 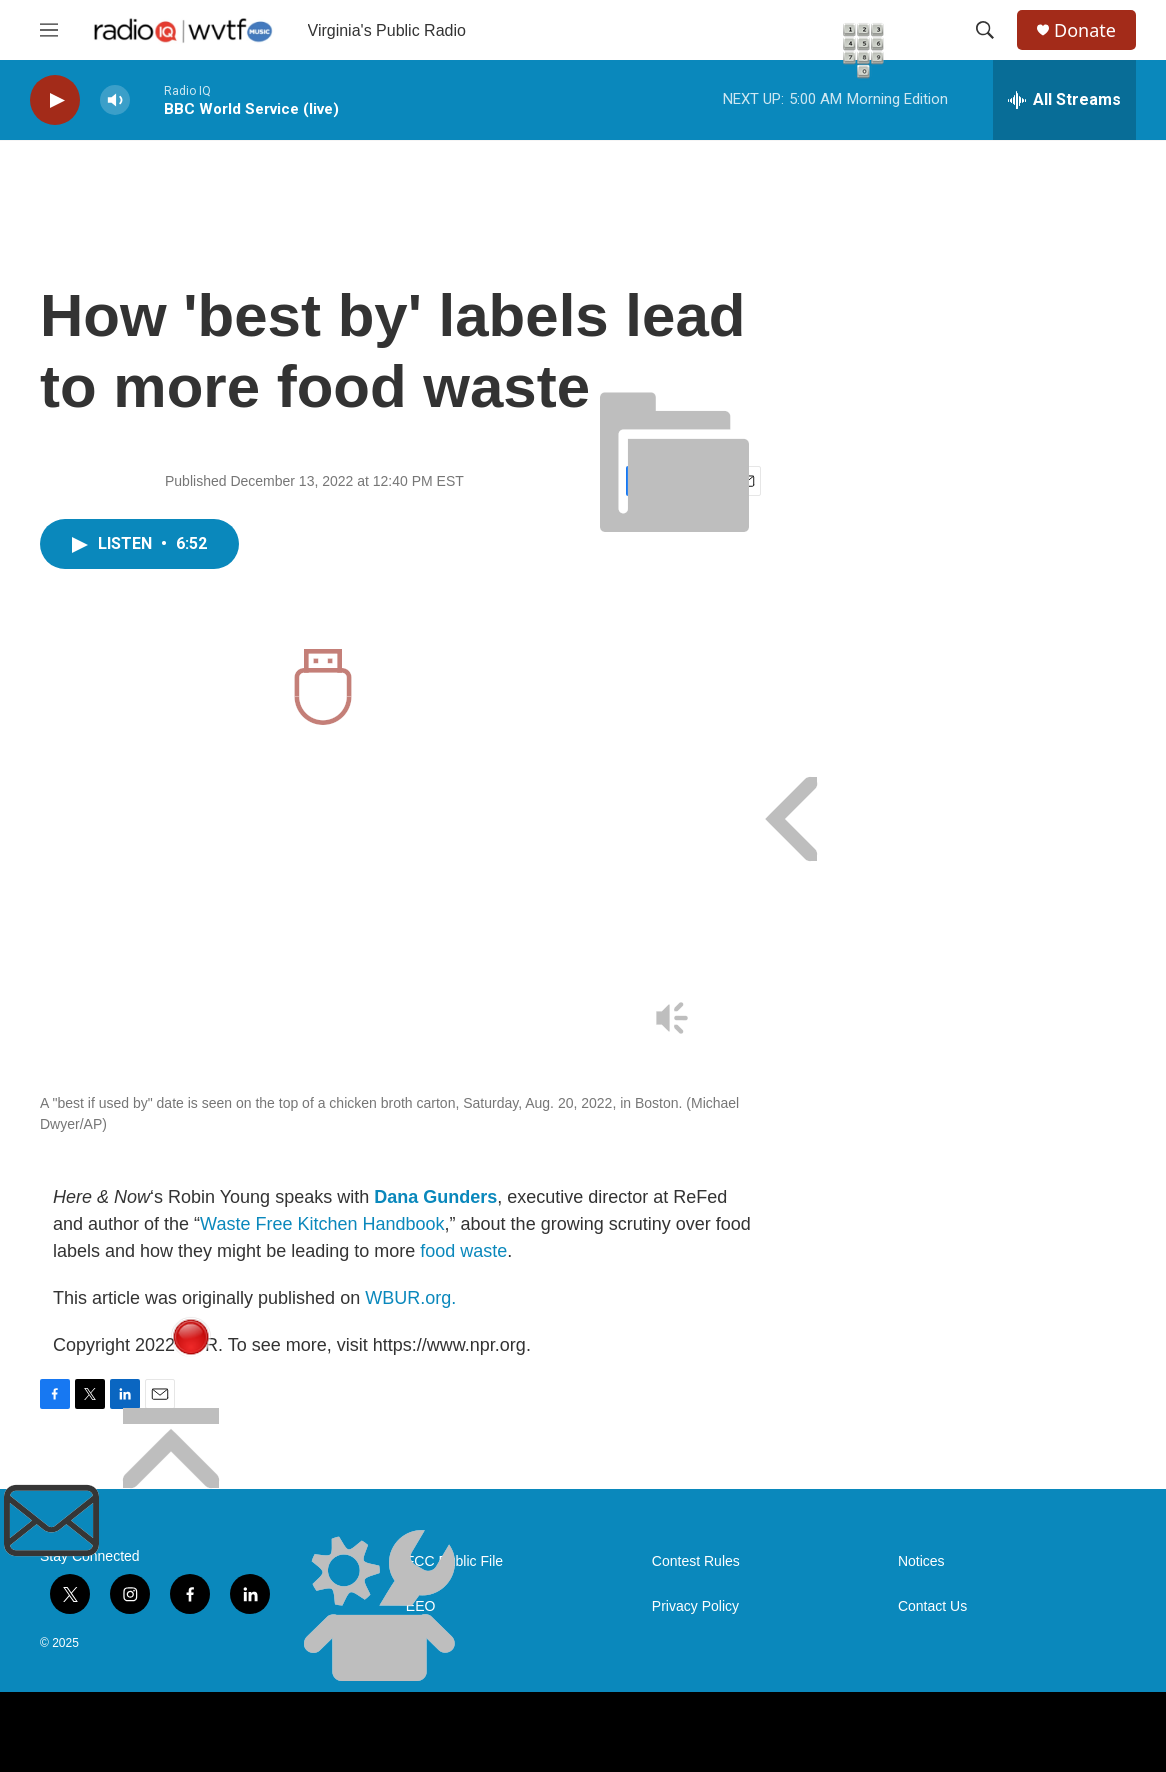 I want to click on start recording audio or video, so click(x=191, y=1337).